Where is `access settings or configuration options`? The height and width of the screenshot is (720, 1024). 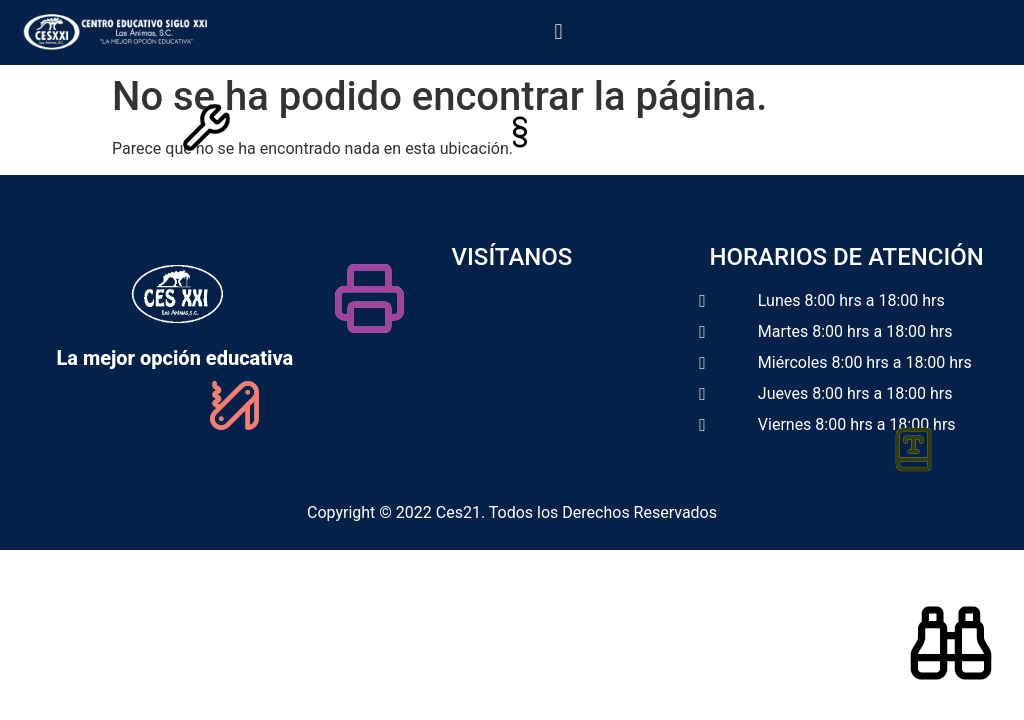 access settings or configuration options is located at coordinates (206, 127).